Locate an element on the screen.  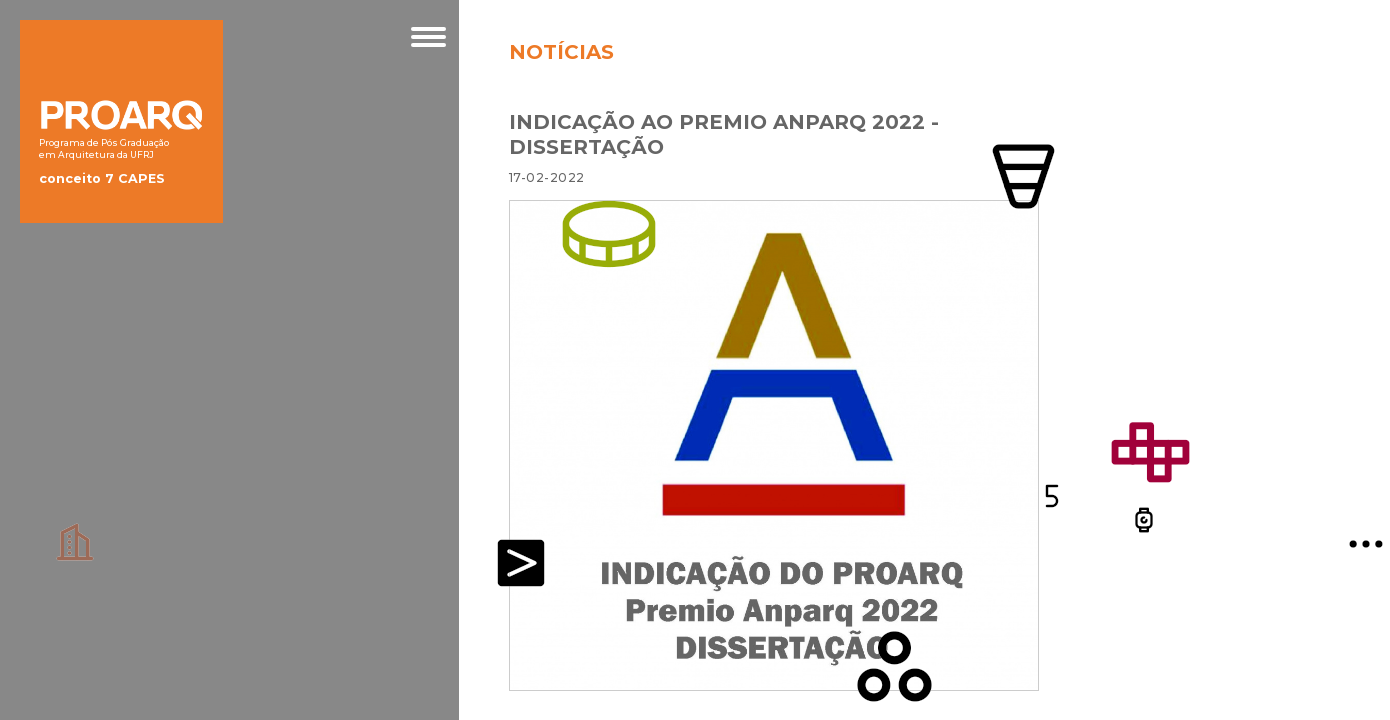
view sales funnel analytics is located at coordinates (1023, 176).